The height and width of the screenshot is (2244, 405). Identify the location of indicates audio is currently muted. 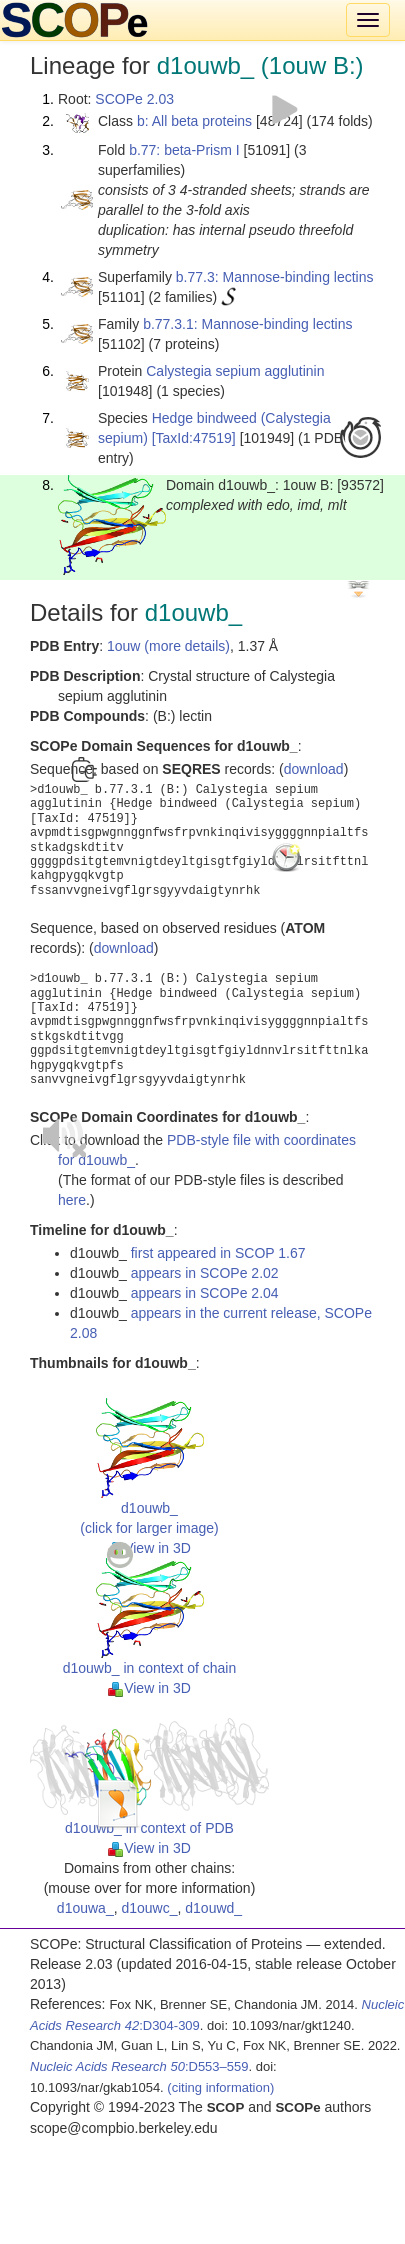
(64, 1135).